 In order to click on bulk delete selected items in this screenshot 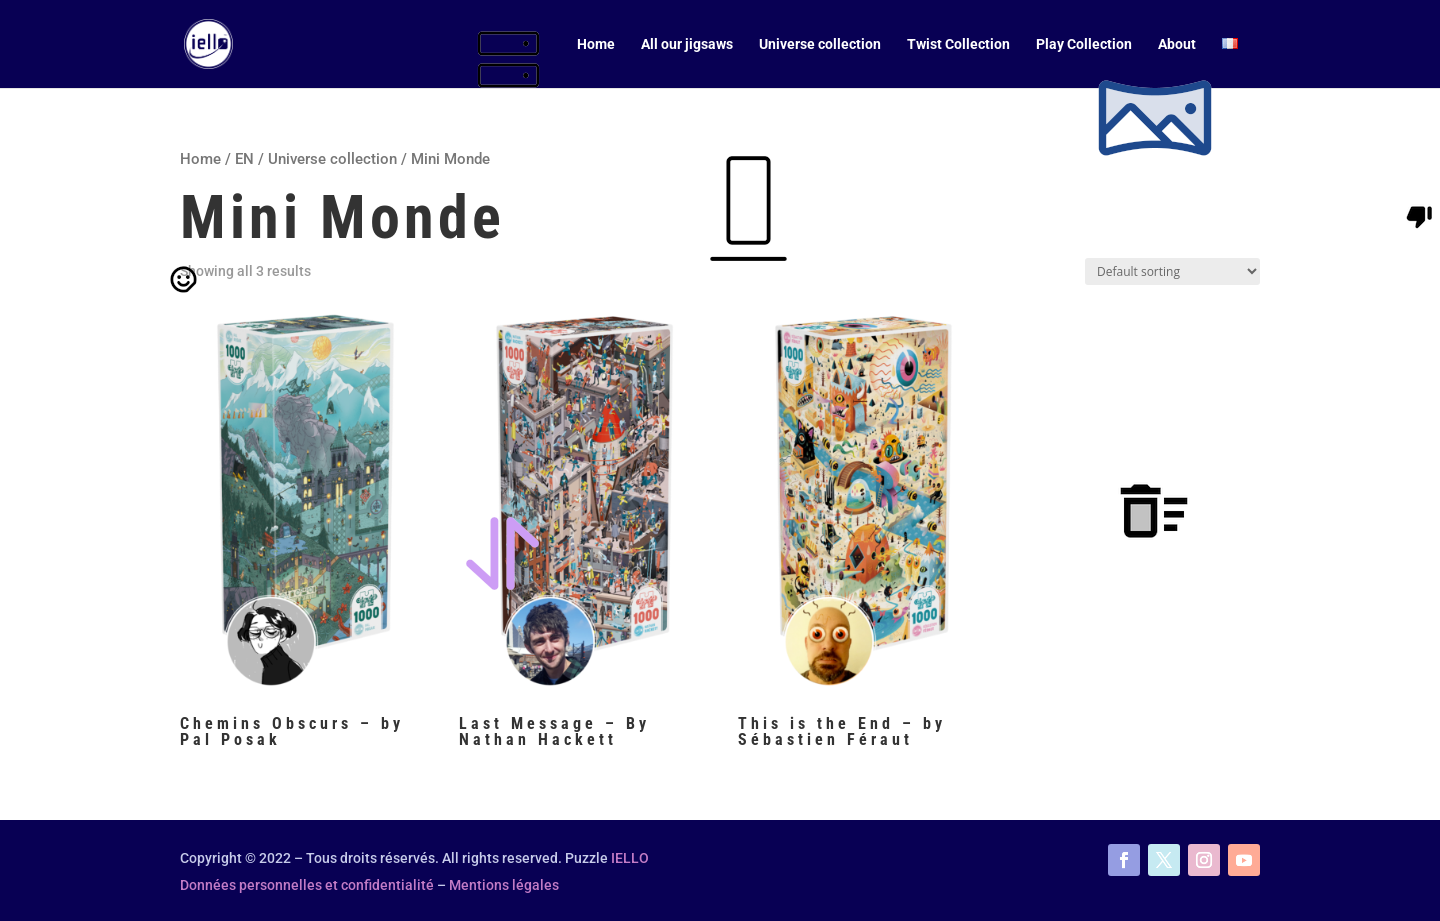, I will do `click(1154, 511)`.